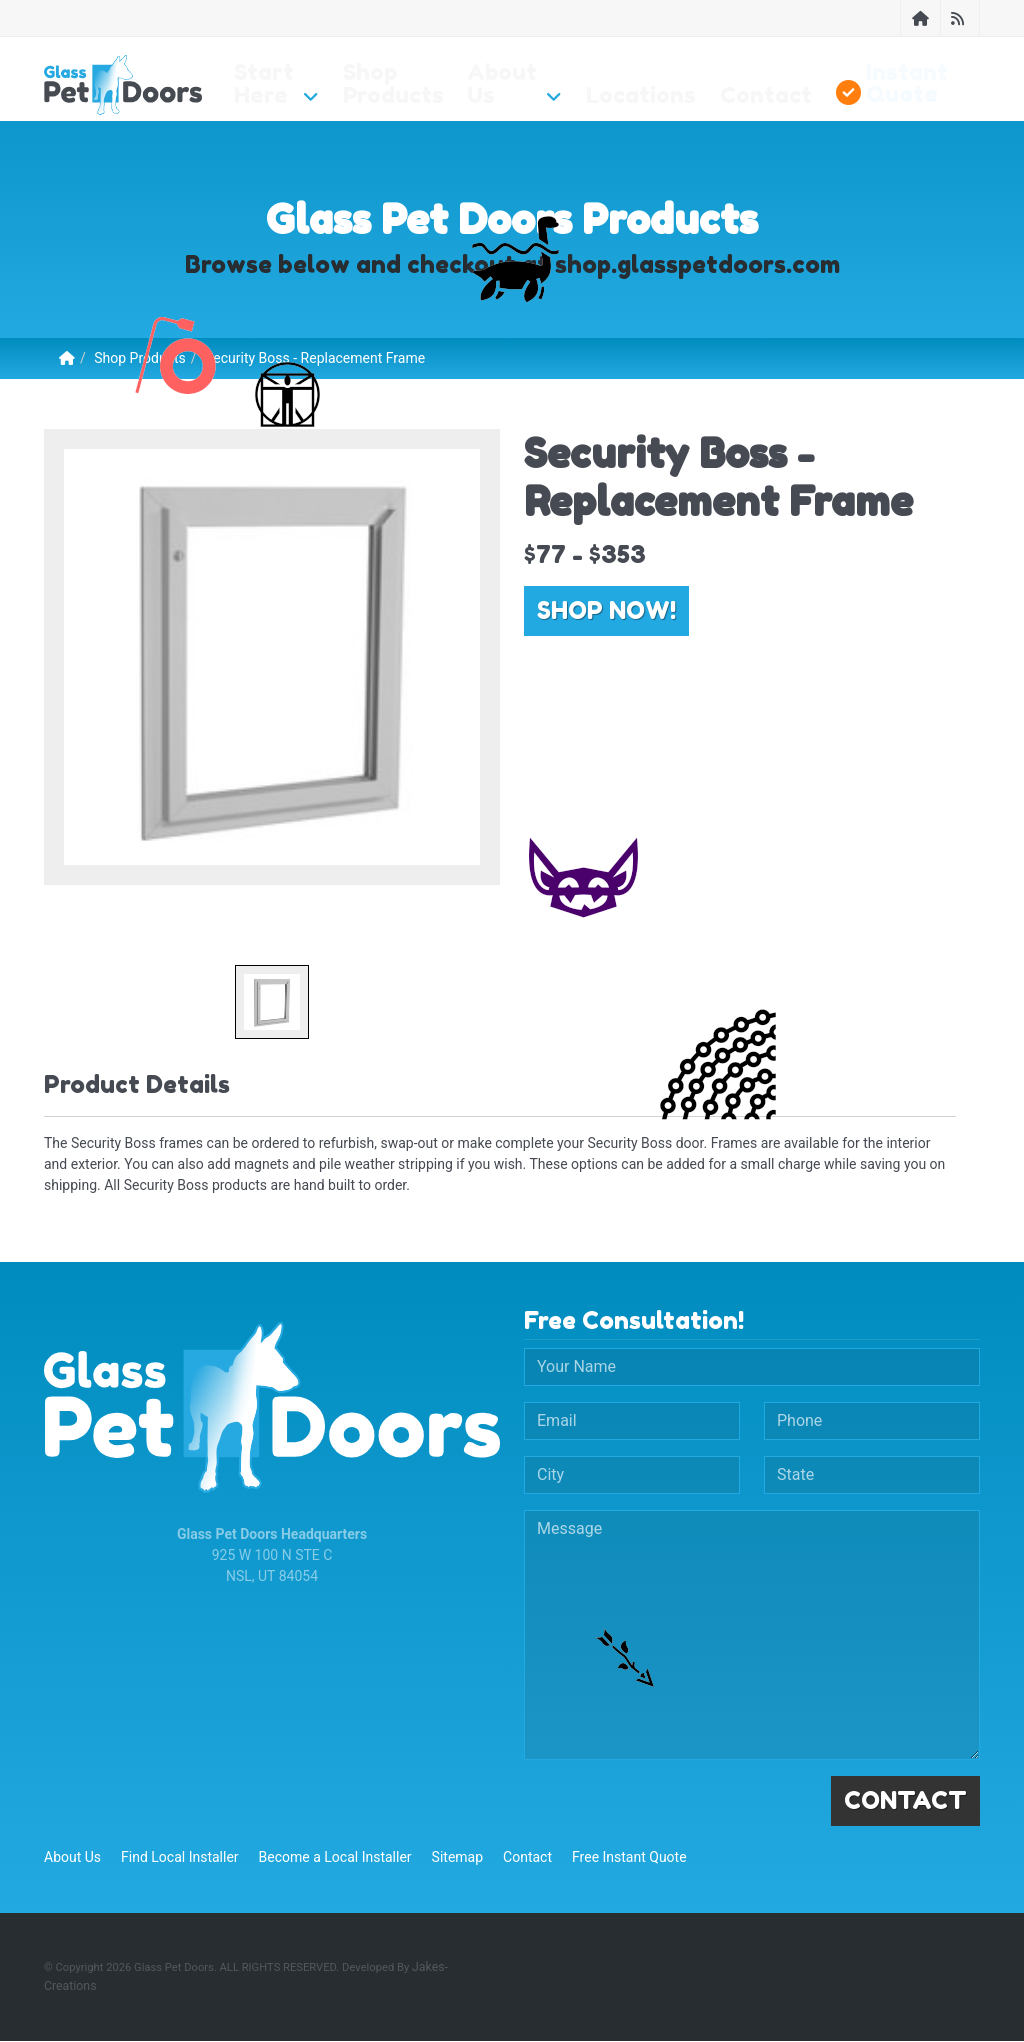 The image size is (1024, 2042). I want to click on view body measurements or proportions, so click(287, 394).